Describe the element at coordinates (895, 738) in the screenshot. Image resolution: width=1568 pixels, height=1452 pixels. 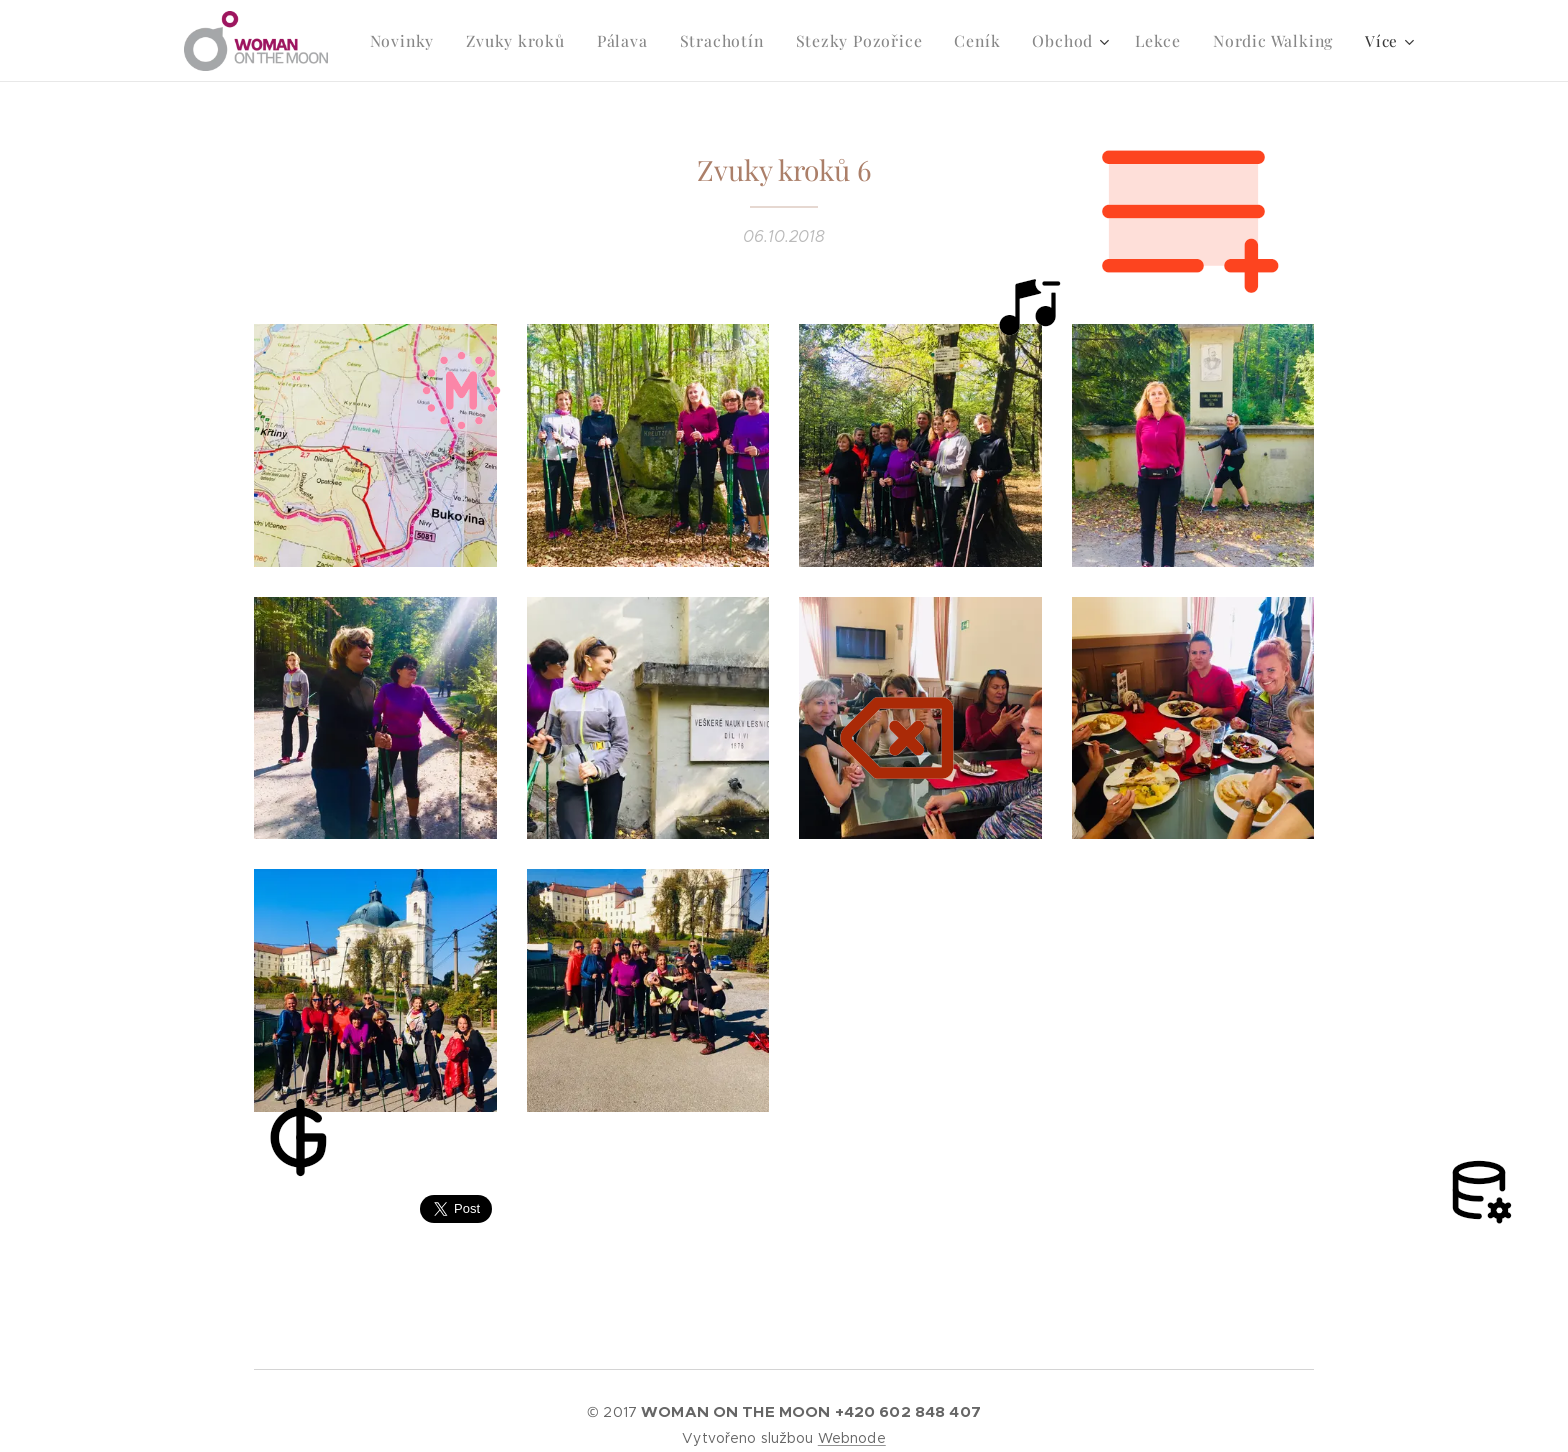
I see `delete the previous character` at that location.